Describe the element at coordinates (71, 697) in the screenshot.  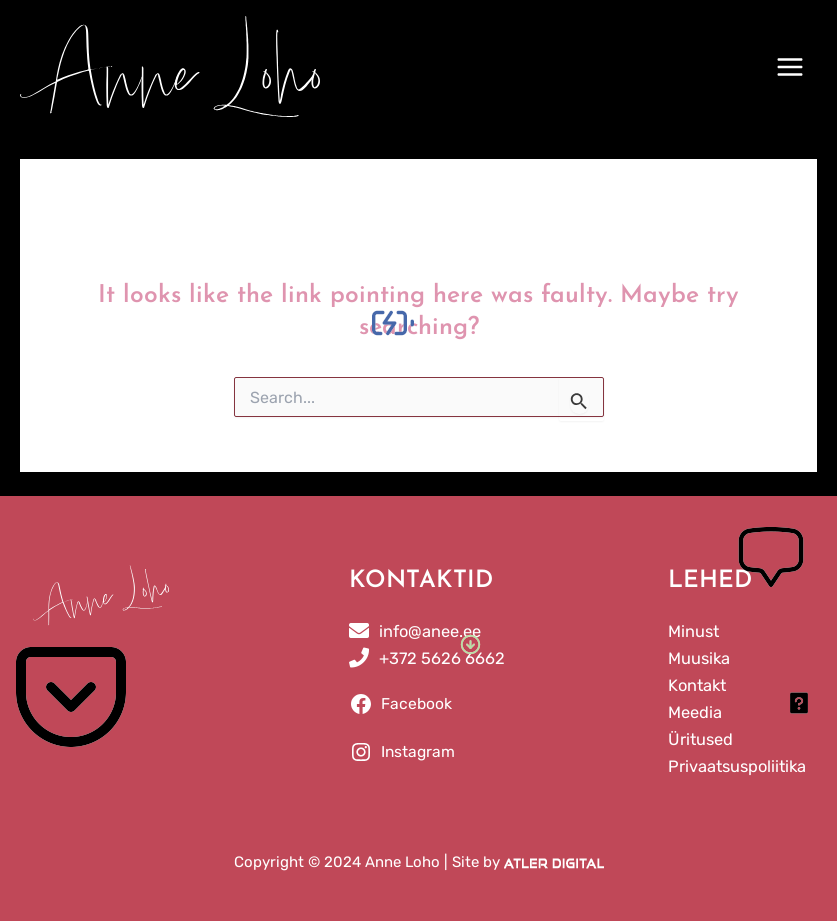
I see `save to pocket app` at that location.